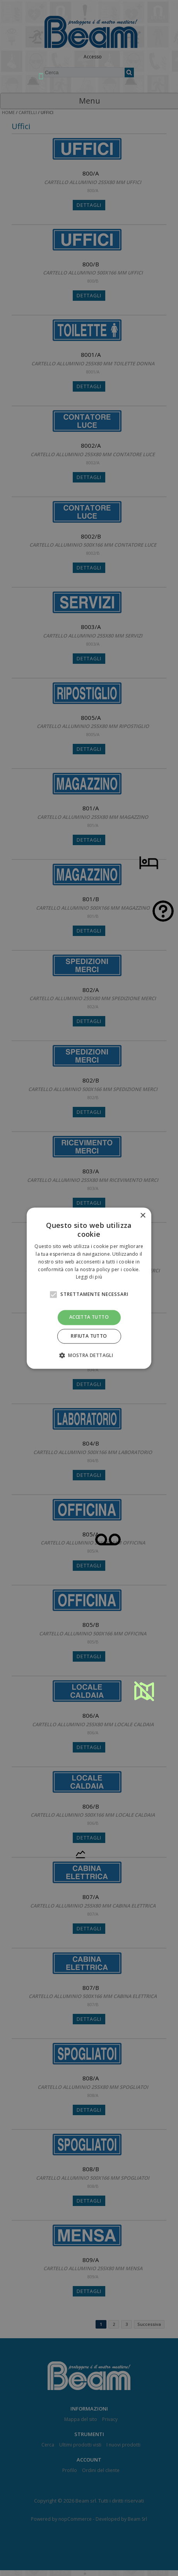 The width and height of the screenshot is (178, 2576). I want to click on find nearby hotels or accommodation, so click(149, 862).